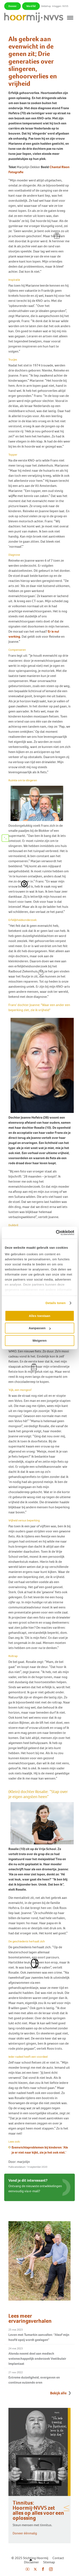 Image resolution: width=79 pixels, height=2576 pixels. What do you see at coordinates (41, 972) in the screenshot?
I see `indicates a badge or certification status` at bounding box center [41, 972].